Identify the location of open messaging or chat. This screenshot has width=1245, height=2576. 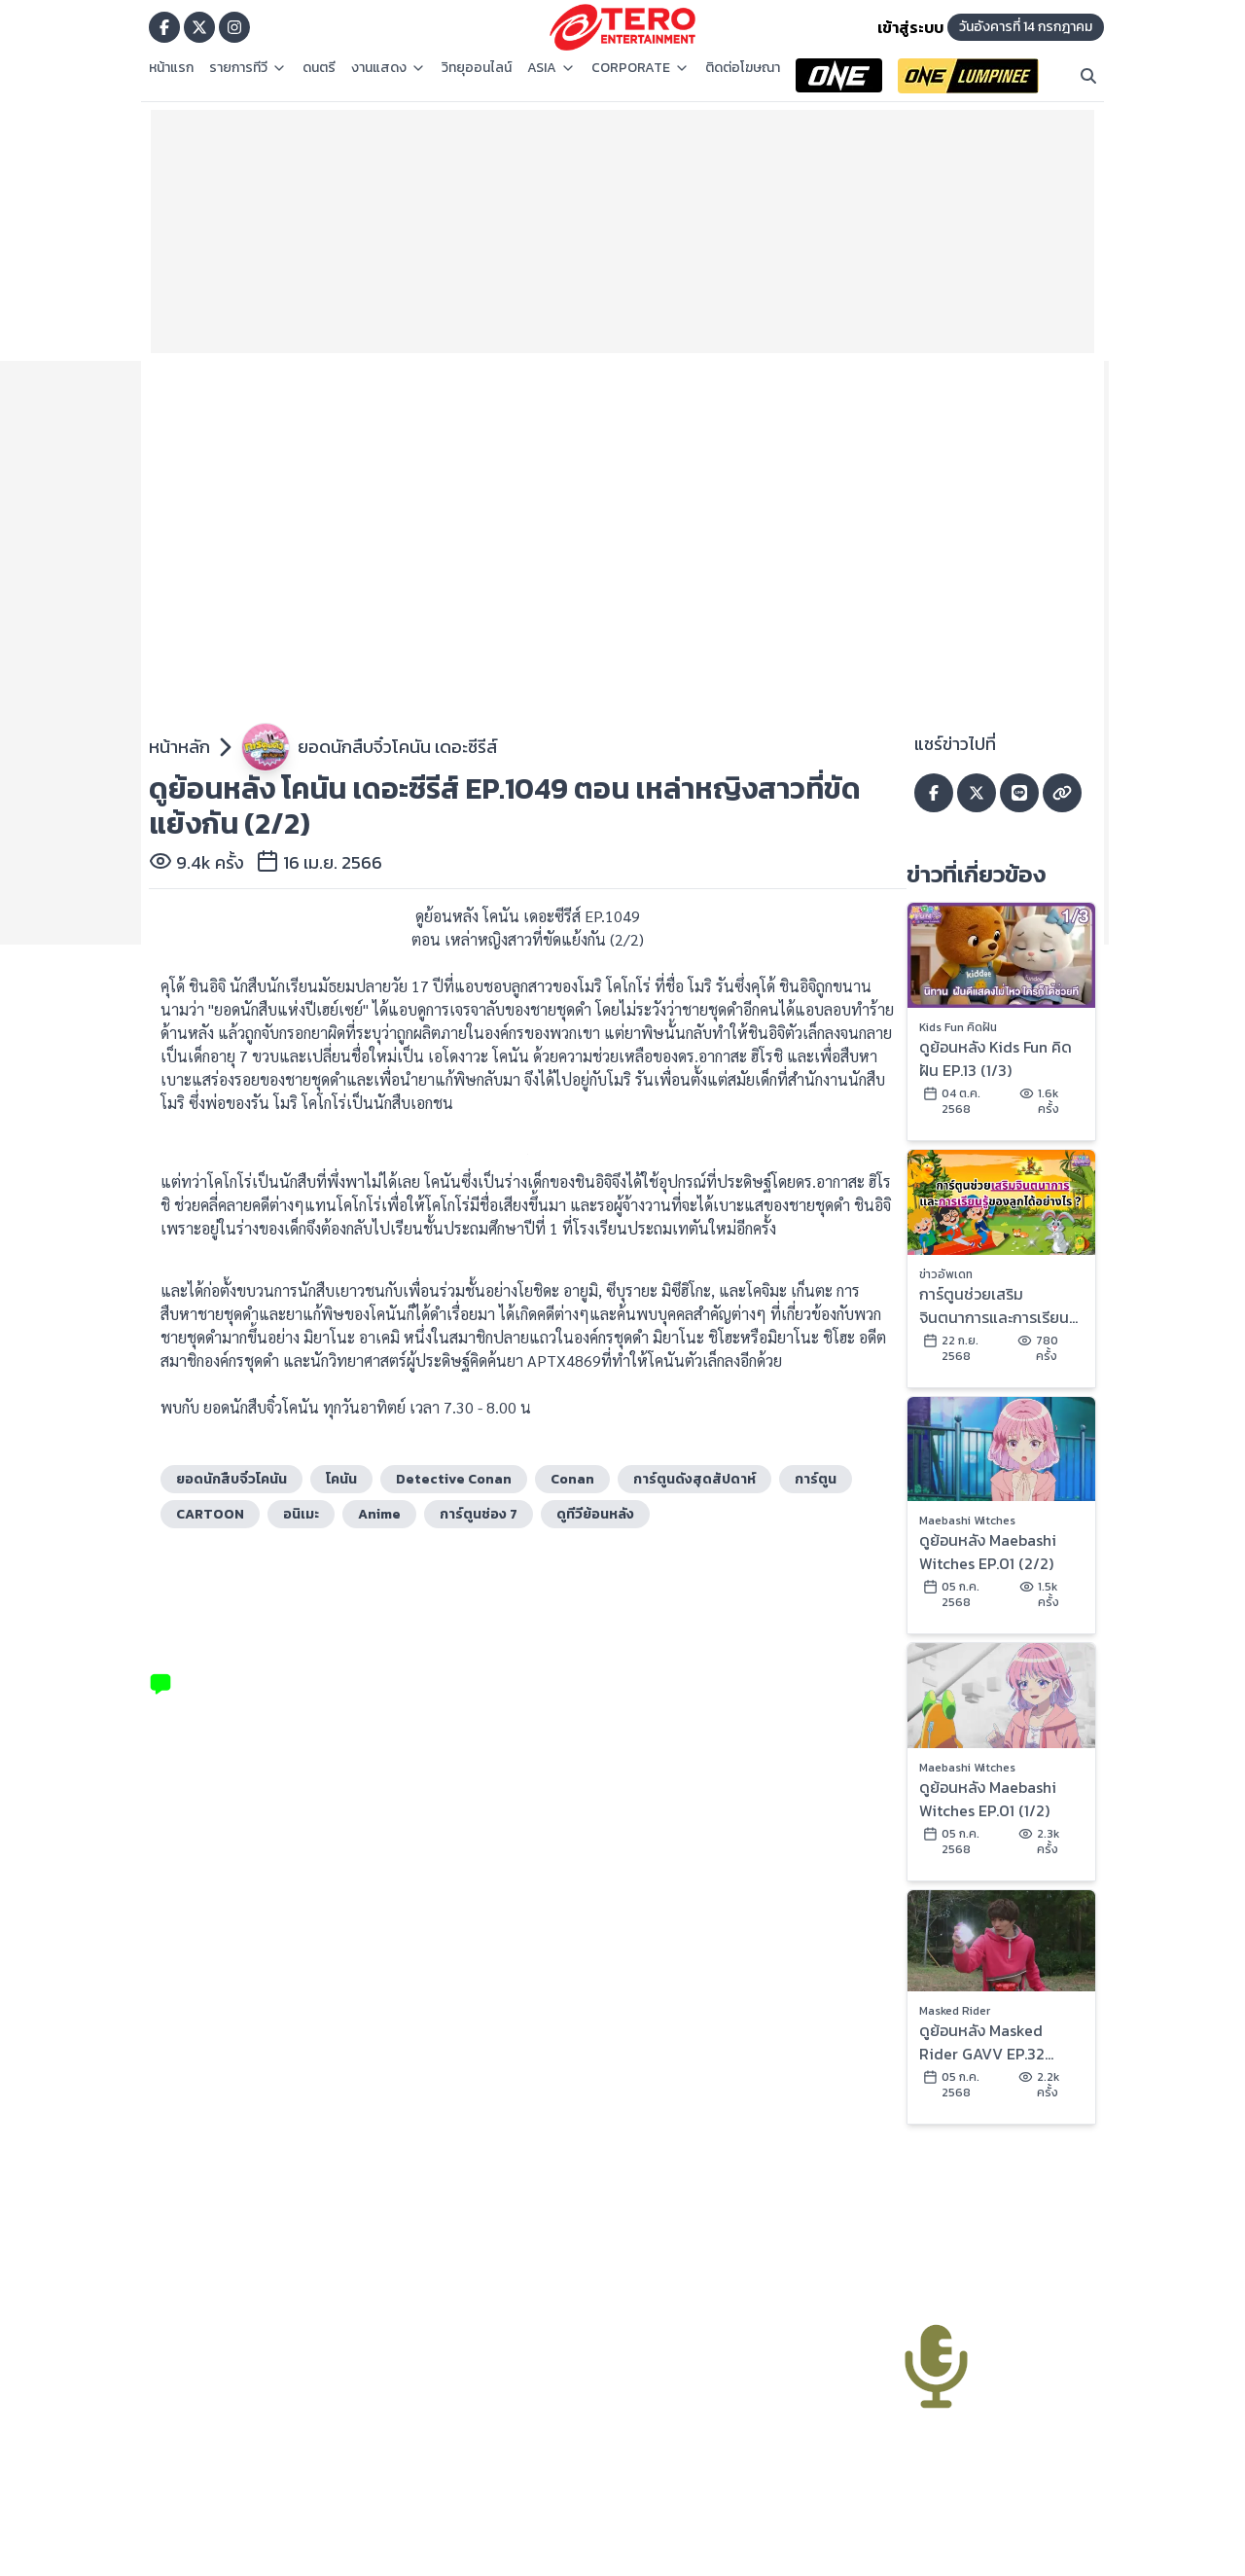
(160, 1683).